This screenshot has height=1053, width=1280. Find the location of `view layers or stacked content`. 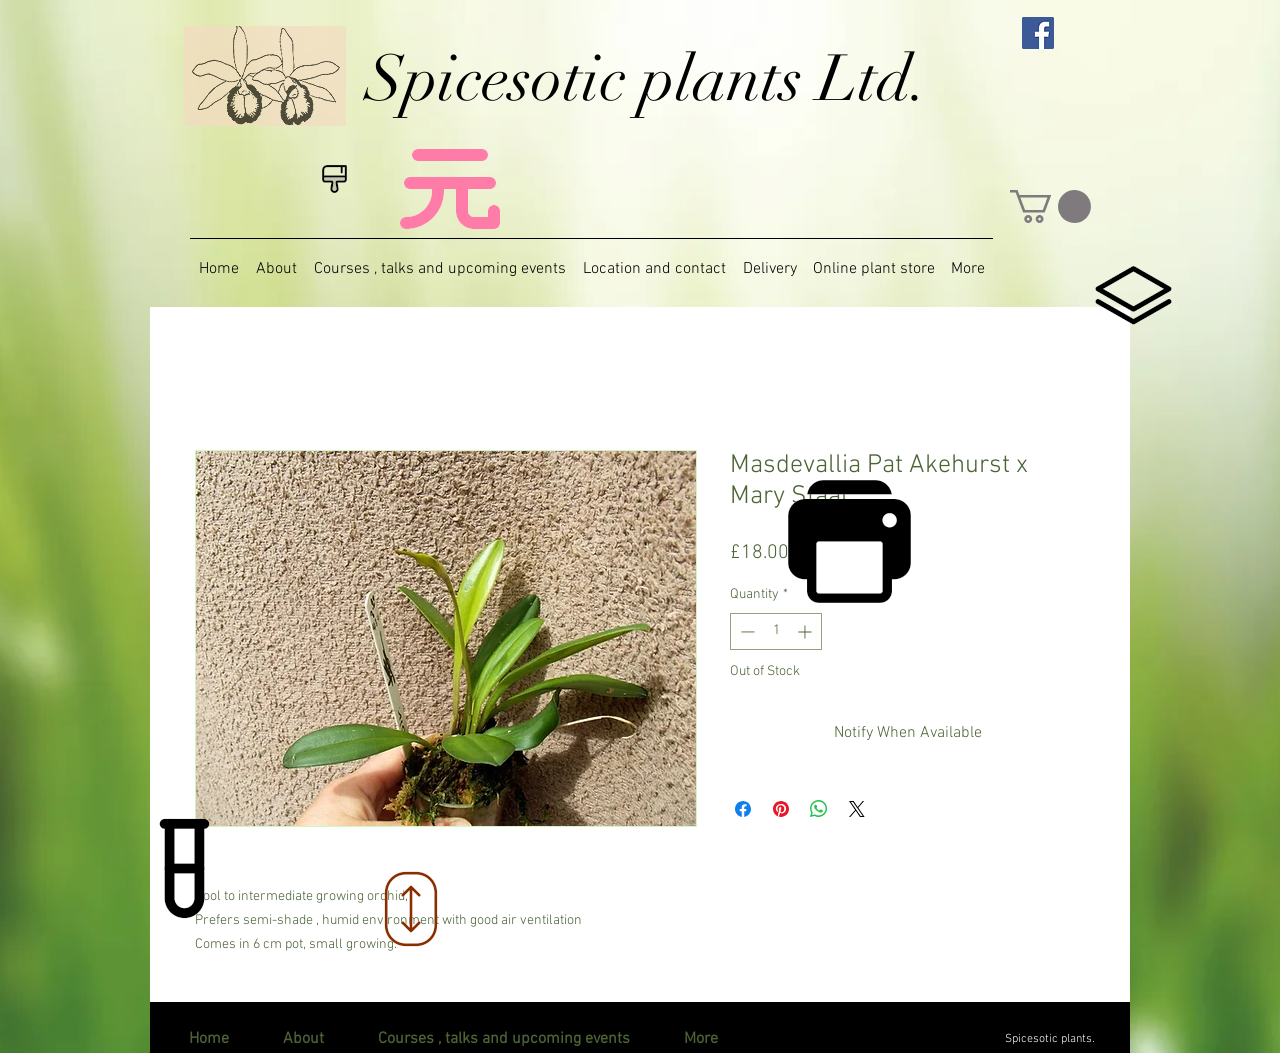

view layers or stacked content is located at coordinates (1133, 296).